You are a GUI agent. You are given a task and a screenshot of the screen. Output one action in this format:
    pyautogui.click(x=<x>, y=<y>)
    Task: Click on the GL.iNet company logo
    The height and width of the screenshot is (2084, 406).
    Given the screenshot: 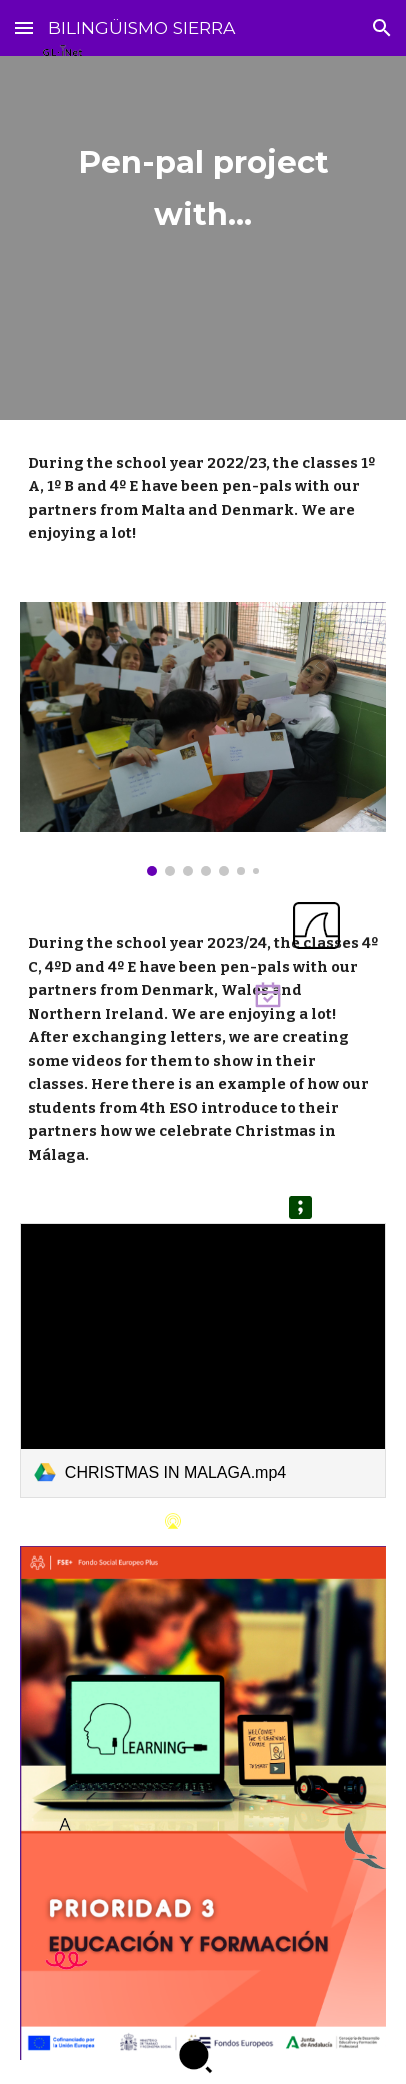 What is the action you would take?
    pyautogui.click(x=62, y=50)
    